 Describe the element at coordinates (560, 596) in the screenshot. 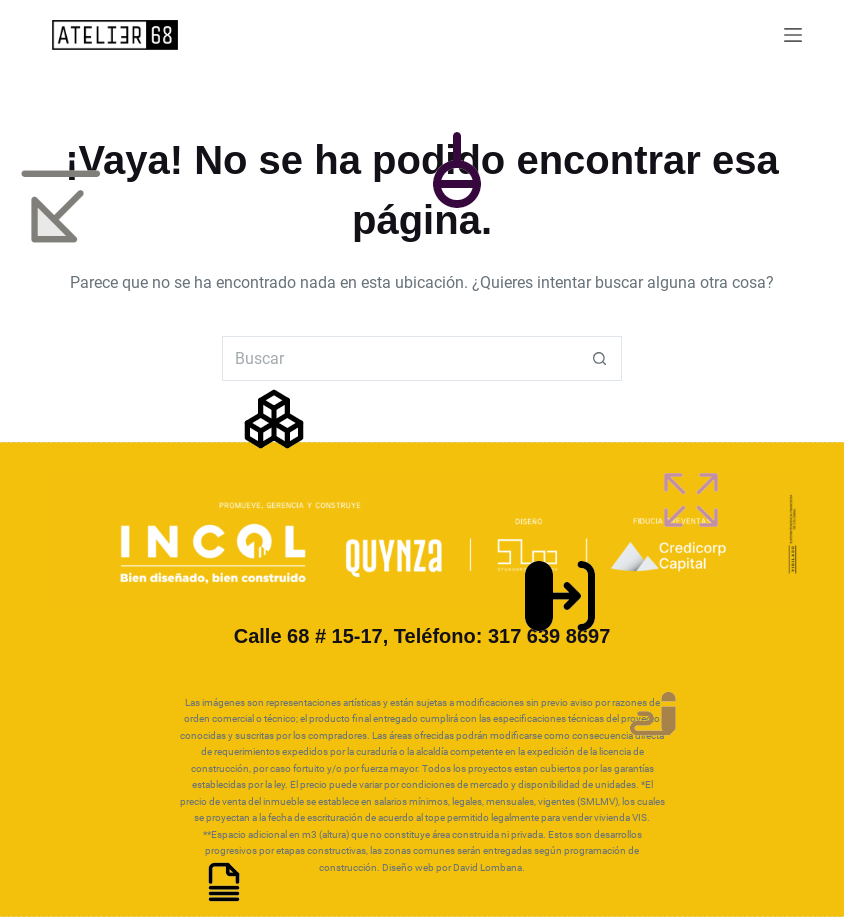

I see `move element to the right` at that location.